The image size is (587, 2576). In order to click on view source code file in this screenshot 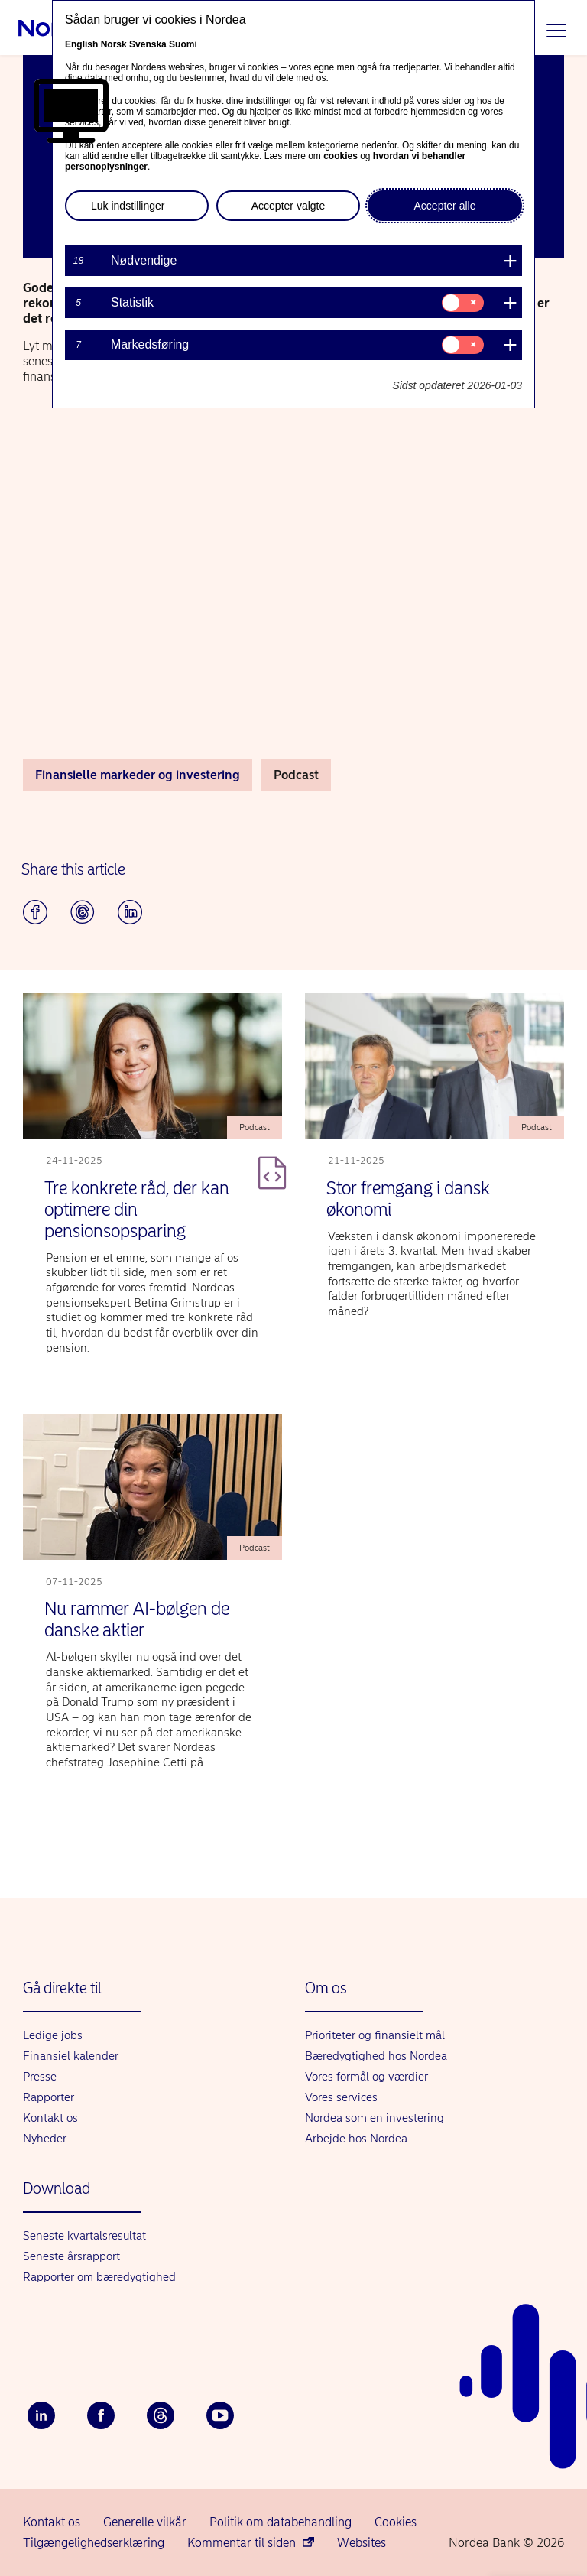, I will do `click(272, 1173)`.